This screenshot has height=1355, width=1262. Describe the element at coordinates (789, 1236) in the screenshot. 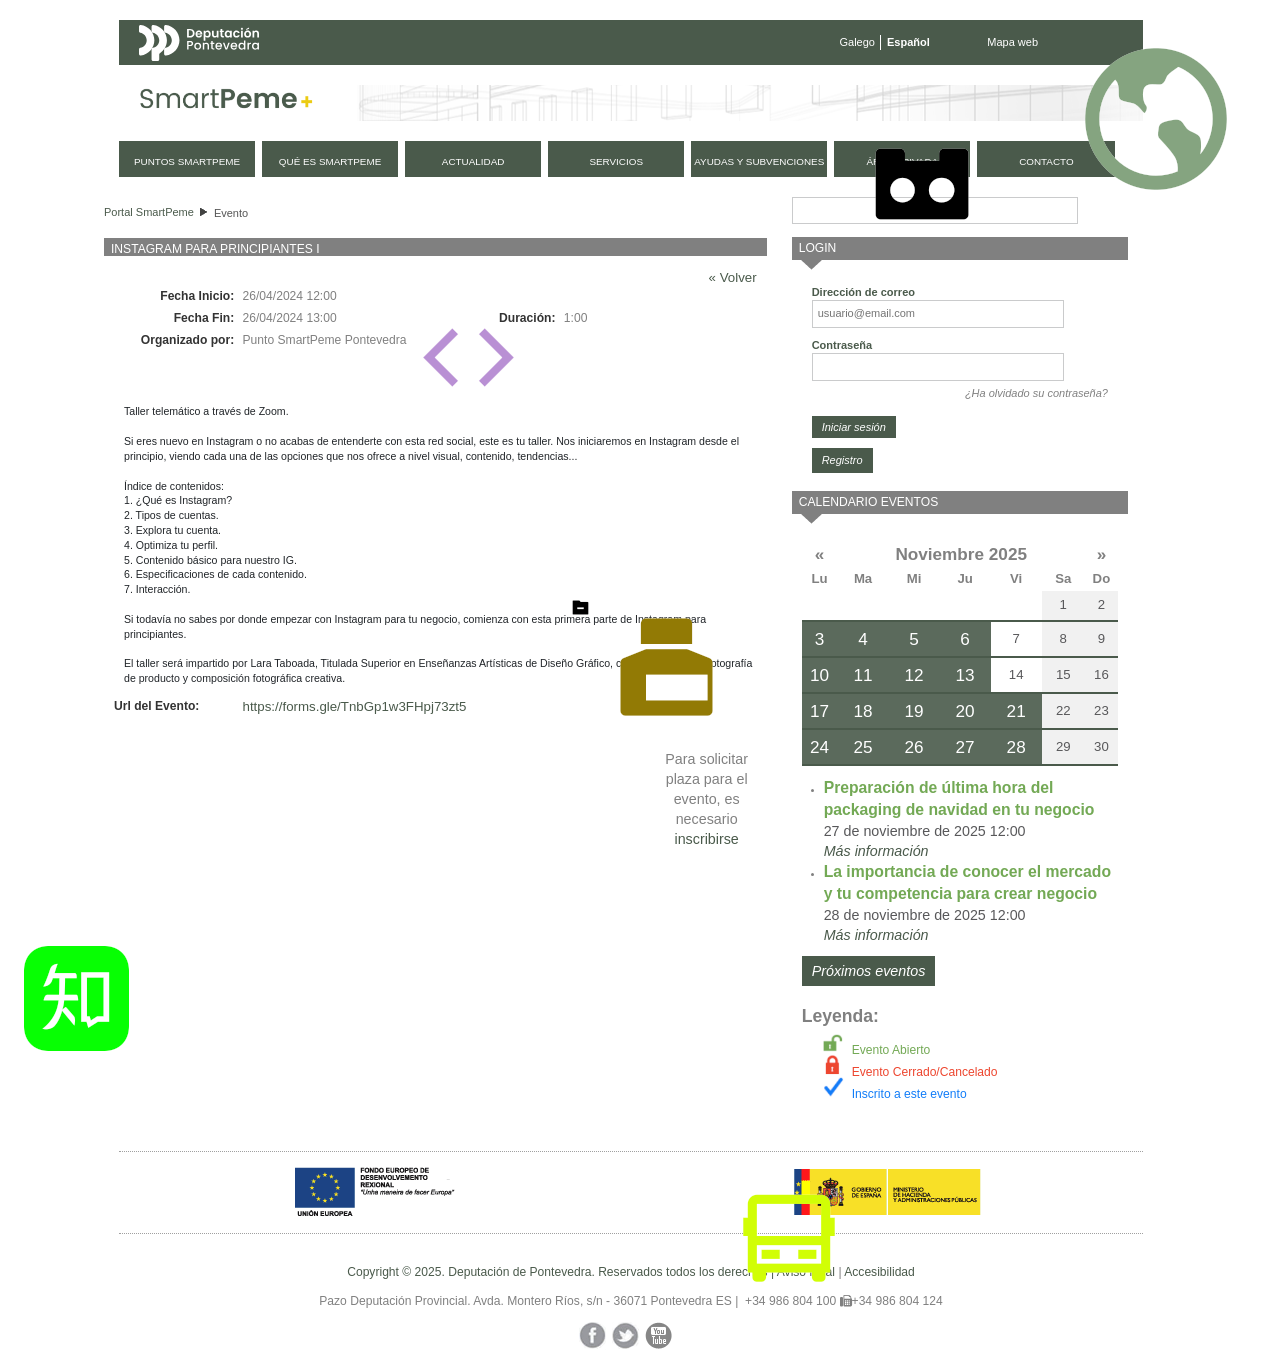

I see `view public transit options` at that location.